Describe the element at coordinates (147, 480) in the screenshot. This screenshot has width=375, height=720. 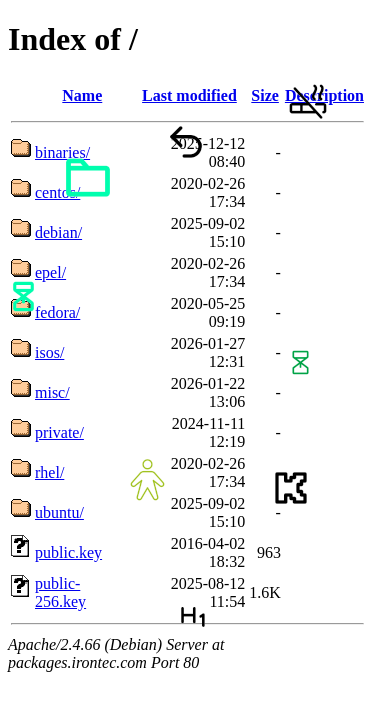
I see `view your profile` at that location.